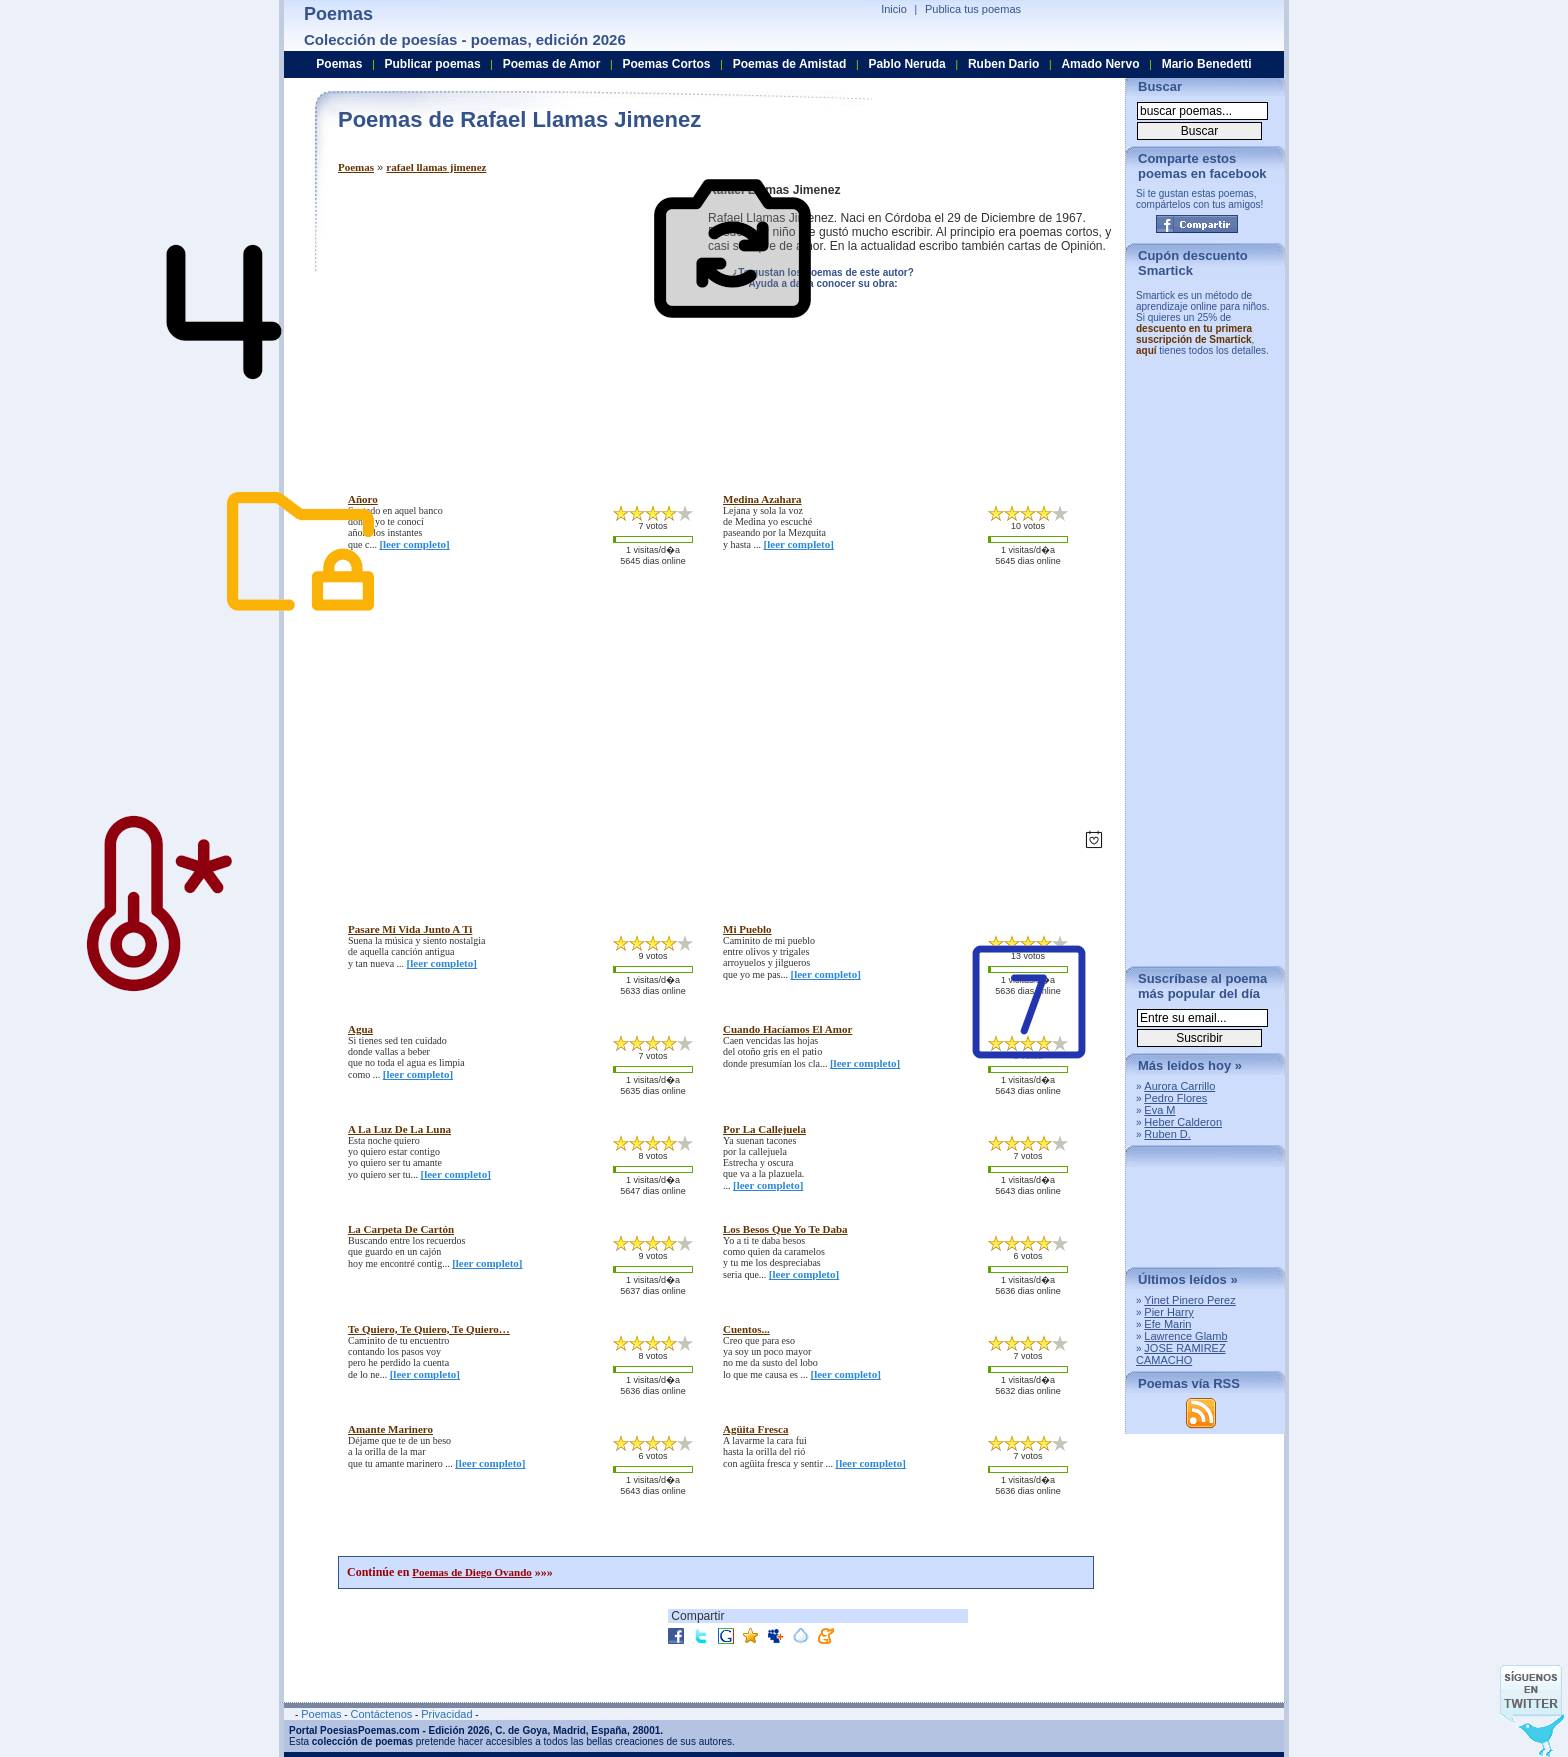  What do you see at coordinates (1029, 1002) in the screenshot?
I see `indicates item number seven in a list or sequence` at bounding box center [1029, 1002].